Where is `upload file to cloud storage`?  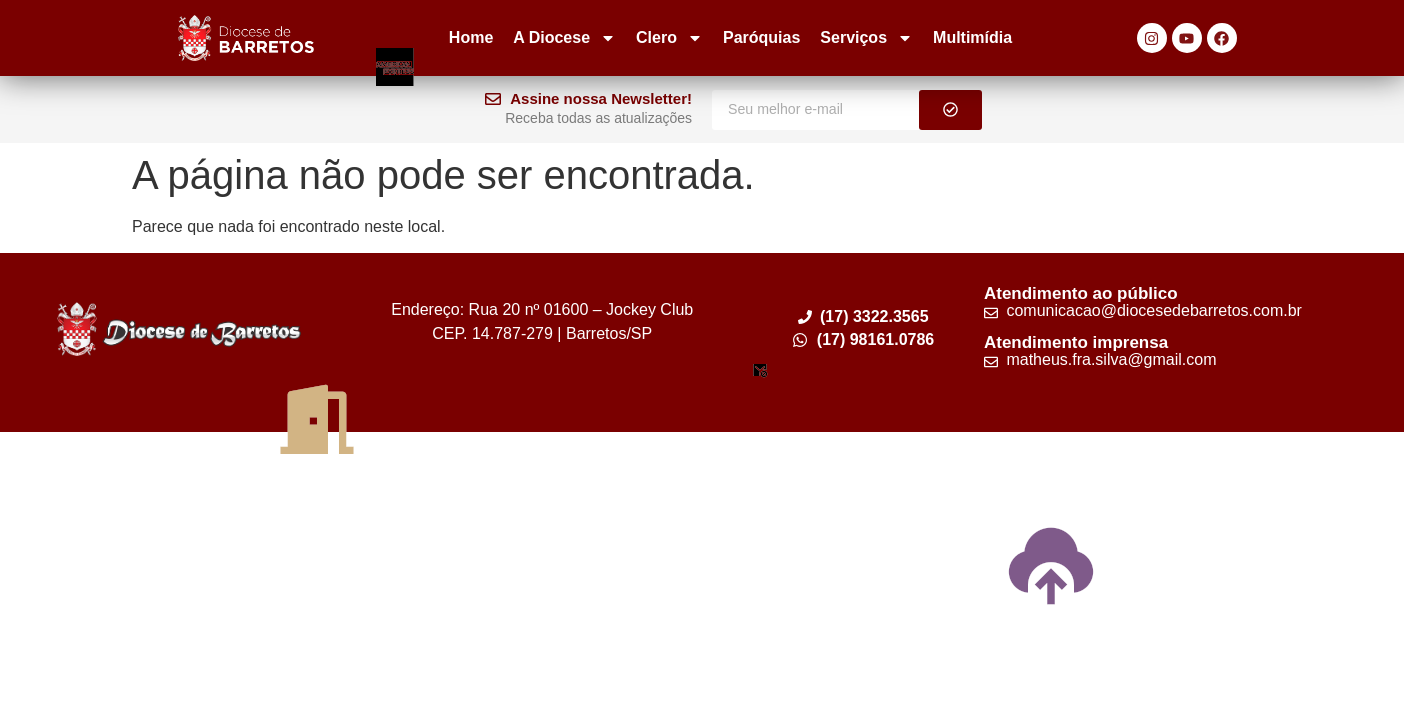
upload file to cloud storage is located at coordinates (1051, 566).